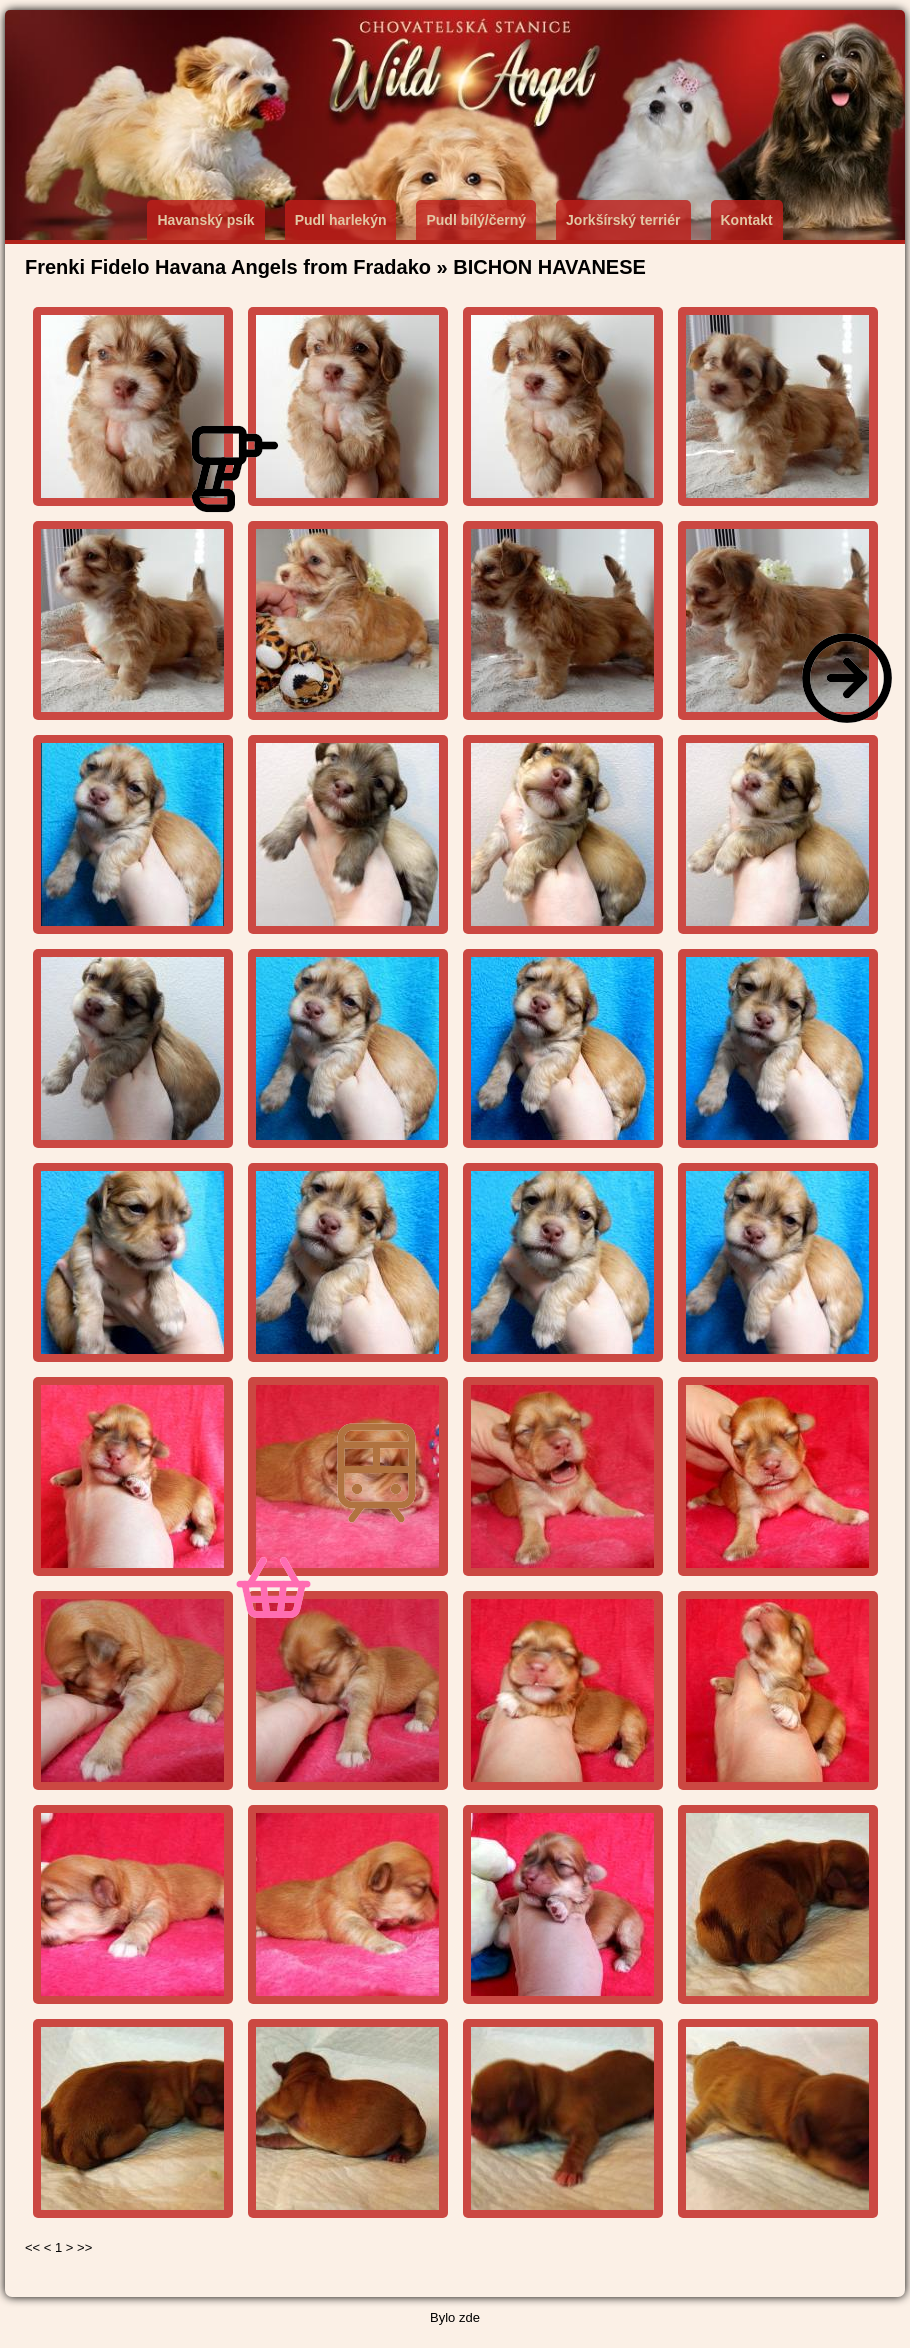  Describe the element at coordinates (847, 678) in the screenshot. I see `proceed to the next step` at that location.